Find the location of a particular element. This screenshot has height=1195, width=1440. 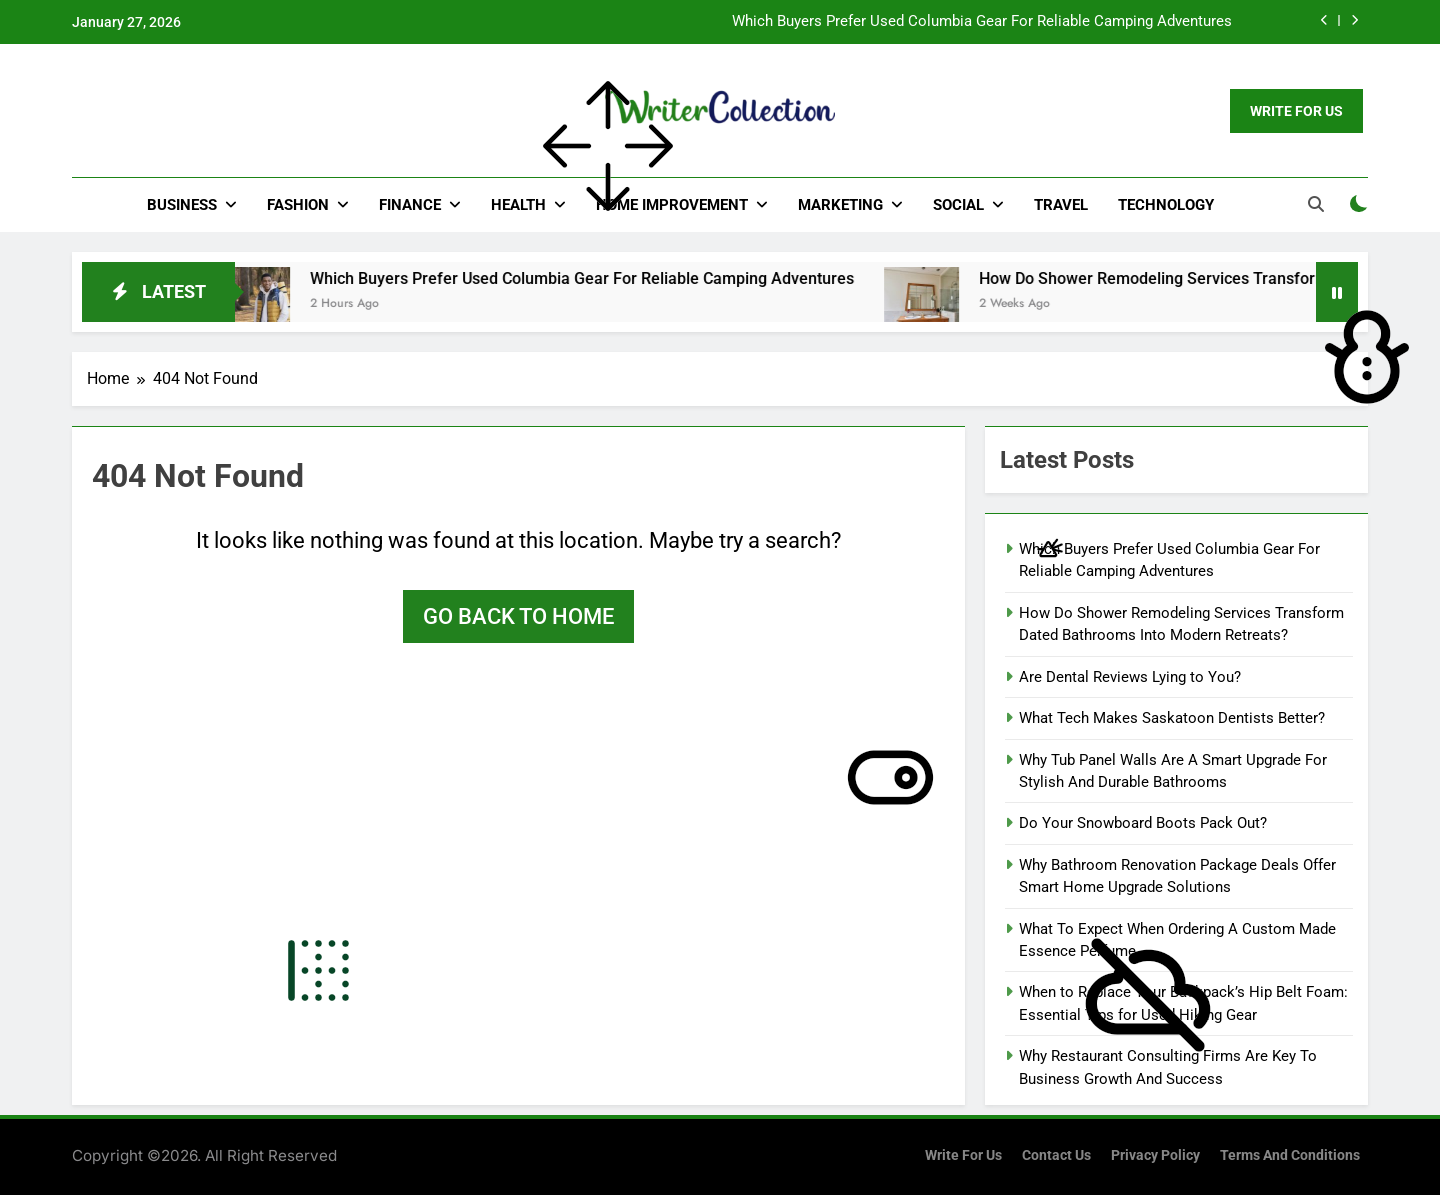

apply left border to selected cells is located at coordinates (318, 970).